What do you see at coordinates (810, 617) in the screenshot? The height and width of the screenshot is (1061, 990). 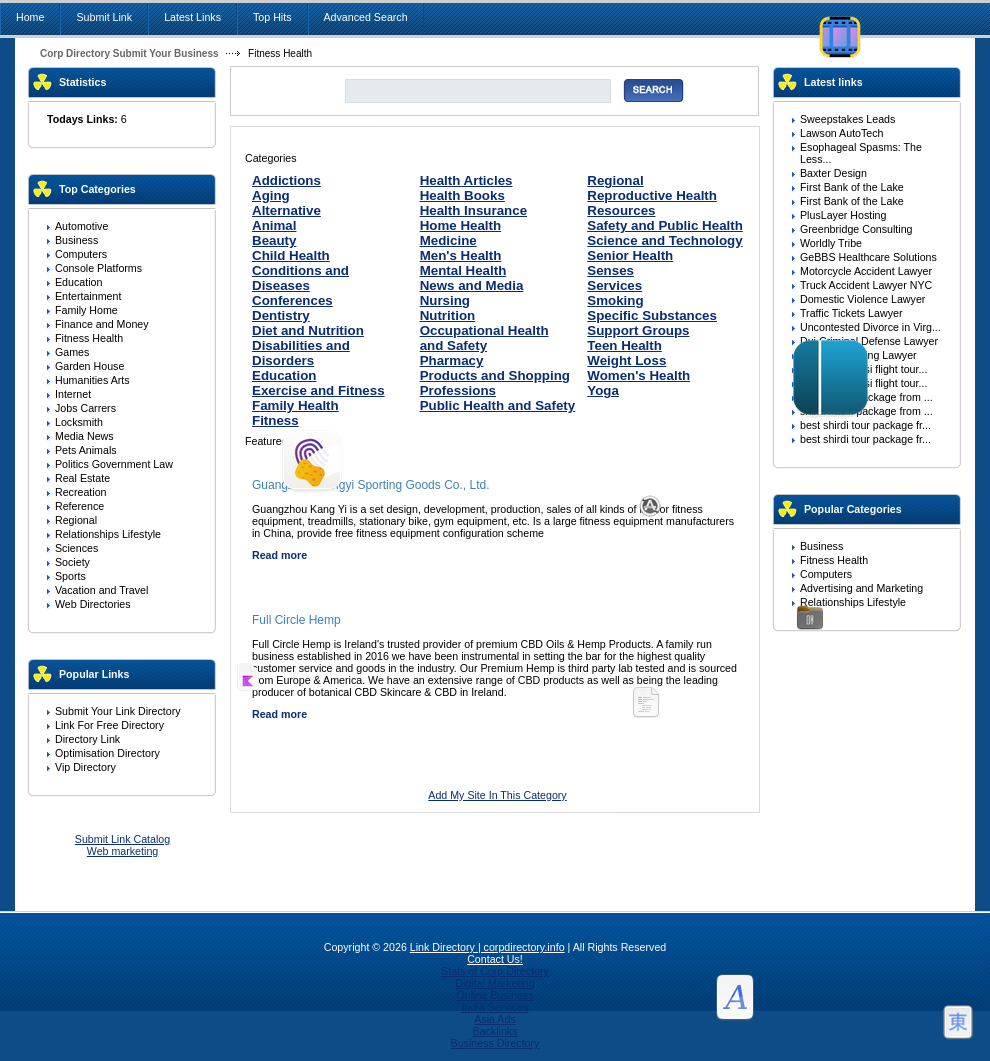 I see `open templates folder` at bounding box center [810, 617].